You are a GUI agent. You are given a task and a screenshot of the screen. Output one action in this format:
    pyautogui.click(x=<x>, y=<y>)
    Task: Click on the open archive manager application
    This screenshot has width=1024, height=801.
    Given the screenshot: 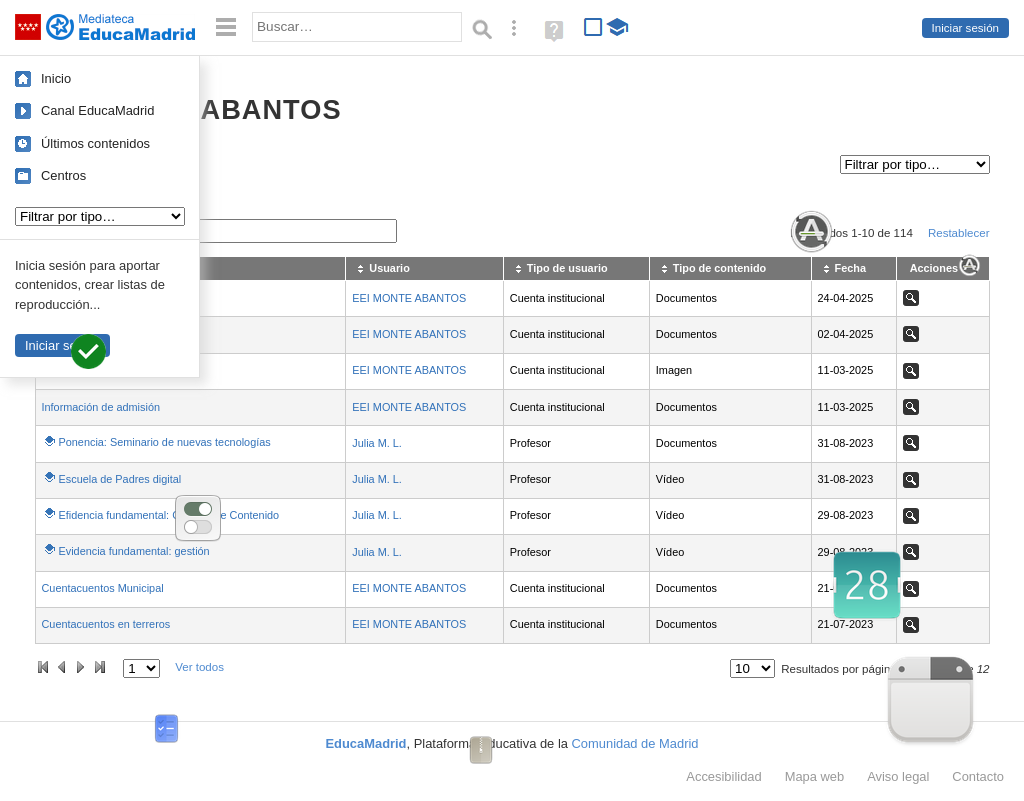 What is the action you would take?
    pyautogui.click(x=481, y=750)
    